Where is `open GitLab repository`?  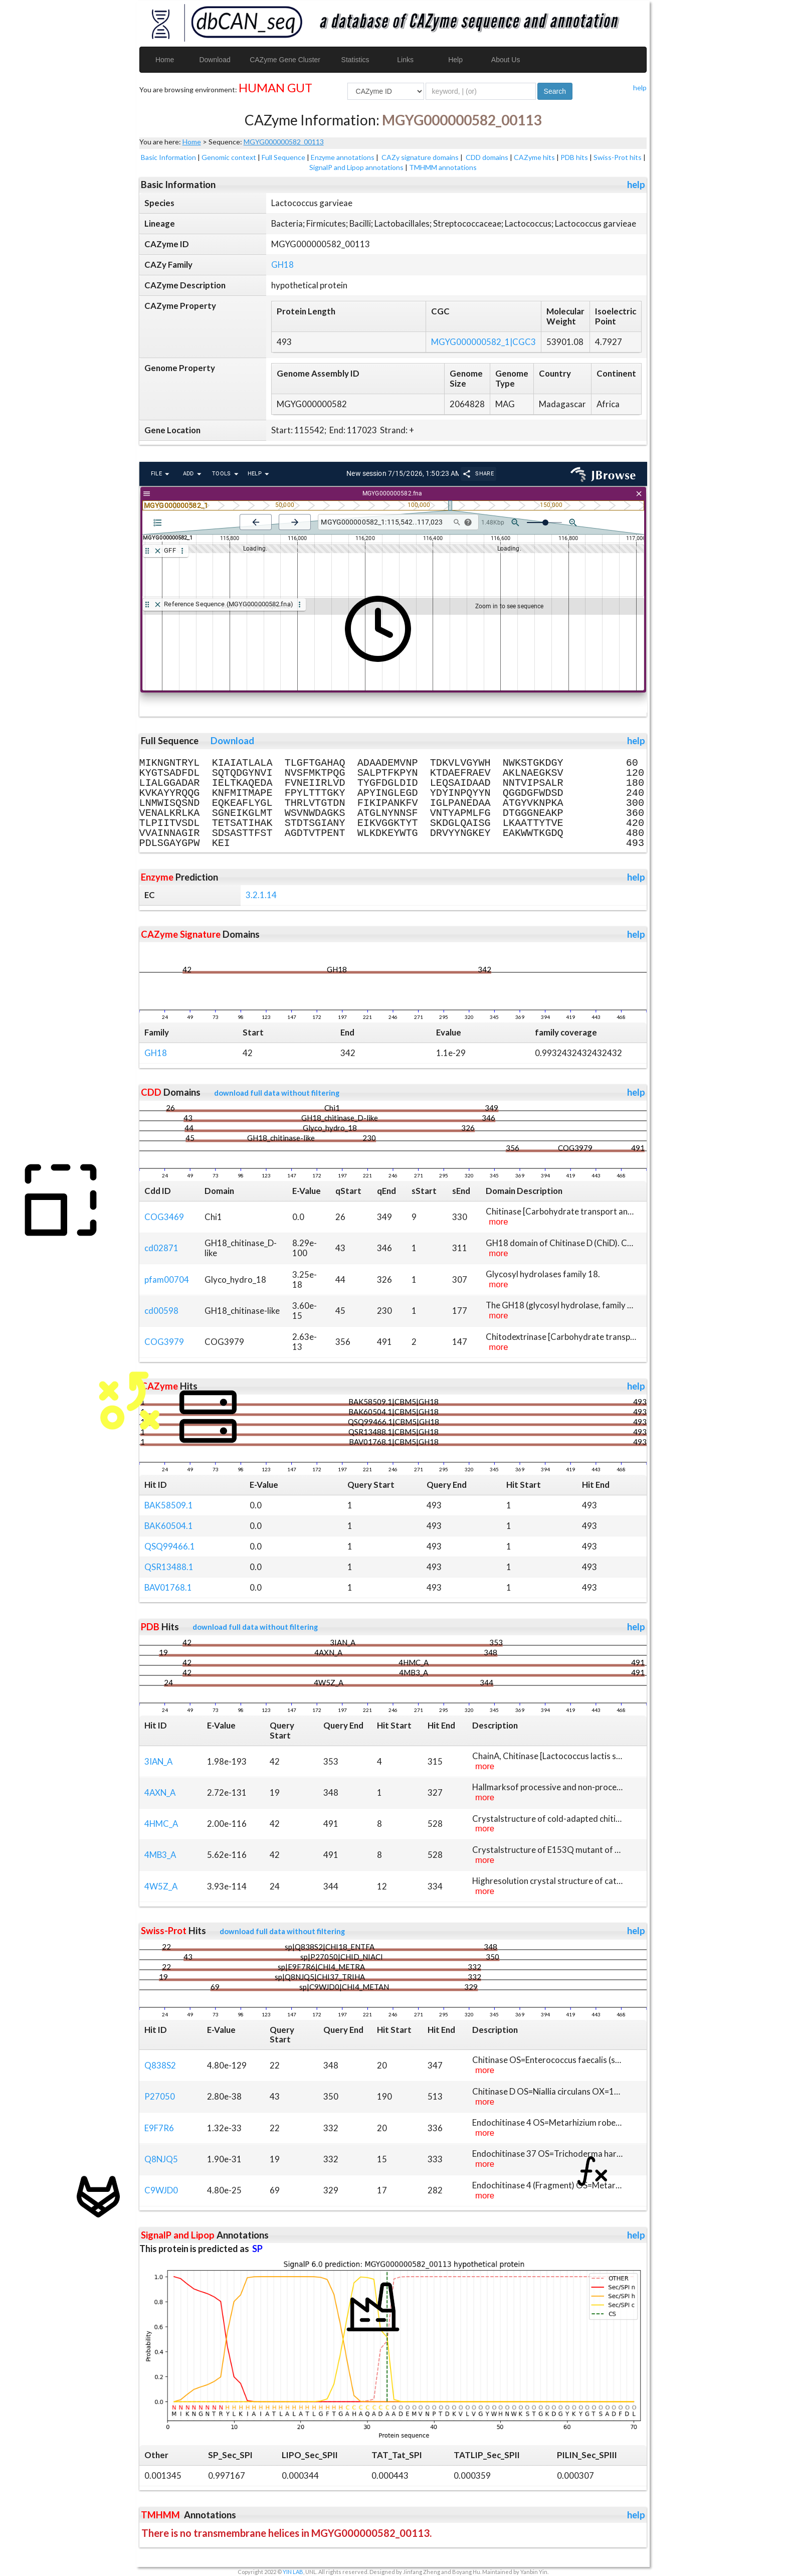 open GitLab repository is located at coordinates (98, 2196).